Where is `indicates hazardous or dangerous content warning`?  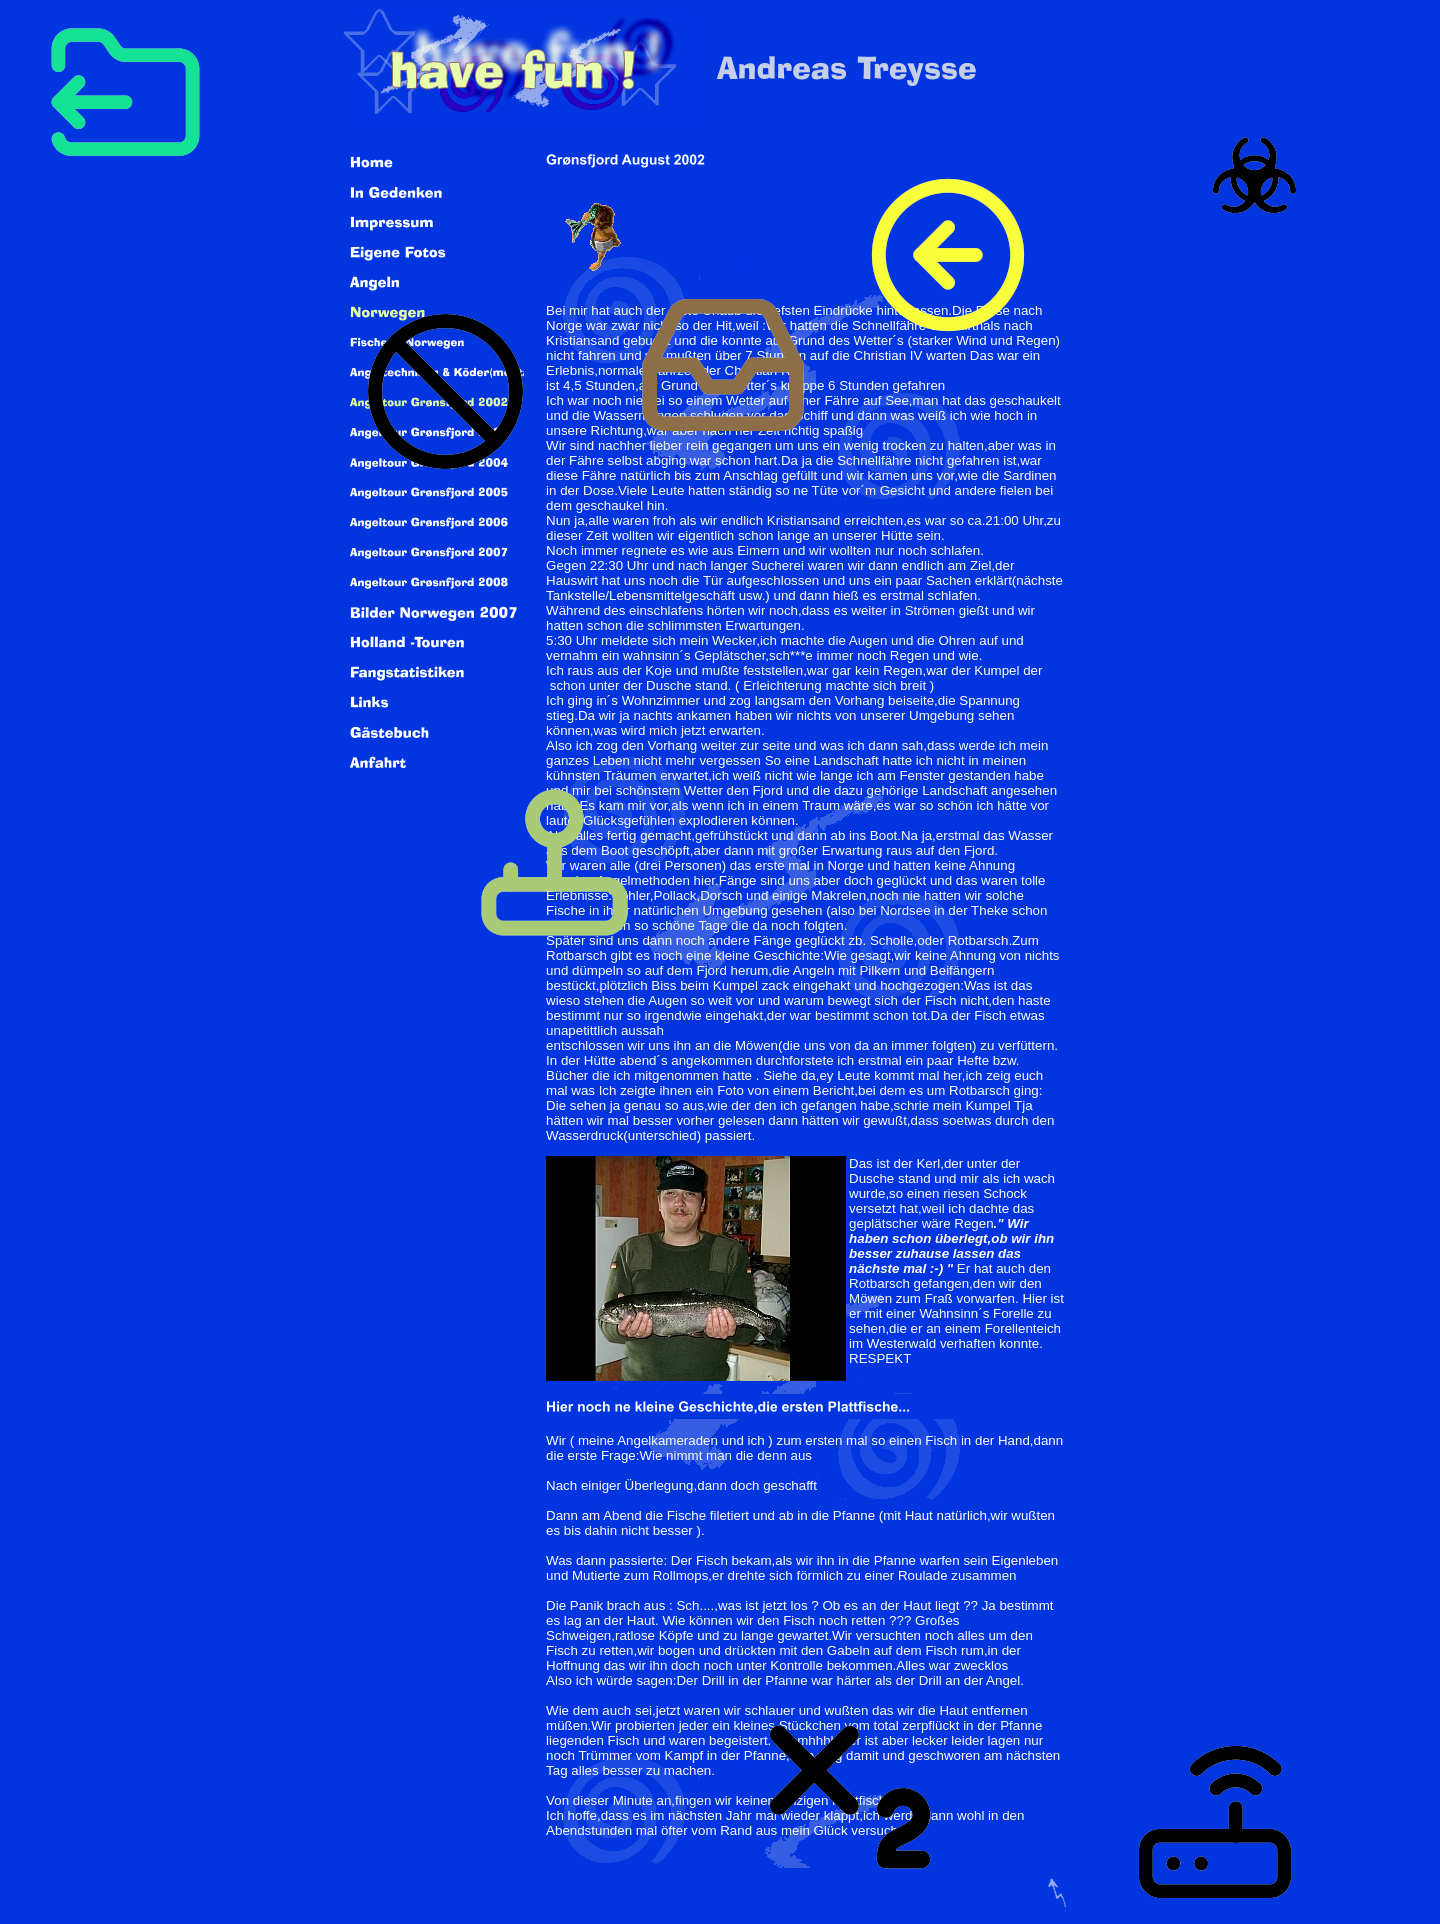 indicates hazardous or dangerous content warning is located at coordinates (1254, 177).